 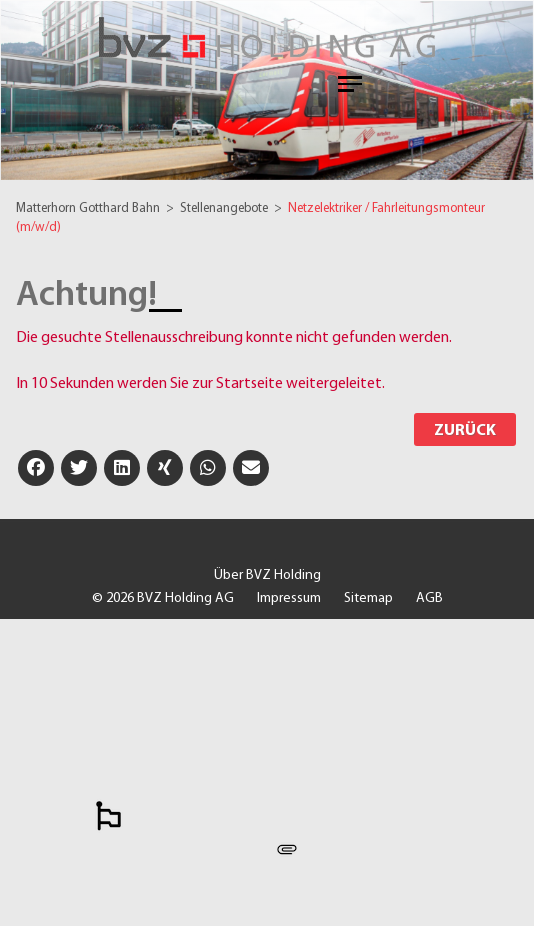 What do you see at coordinates (165, 325) in the screenshot?
I see `maximize window to full screen` at bounding box center [165, 325].